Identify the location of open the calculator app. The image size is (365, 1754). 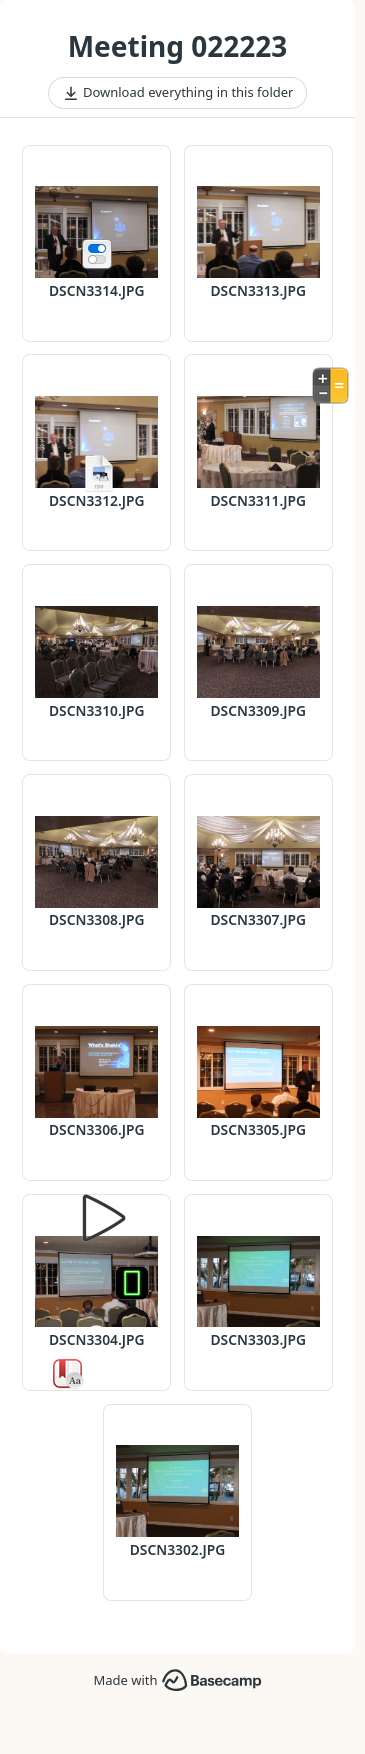
(330, 385).